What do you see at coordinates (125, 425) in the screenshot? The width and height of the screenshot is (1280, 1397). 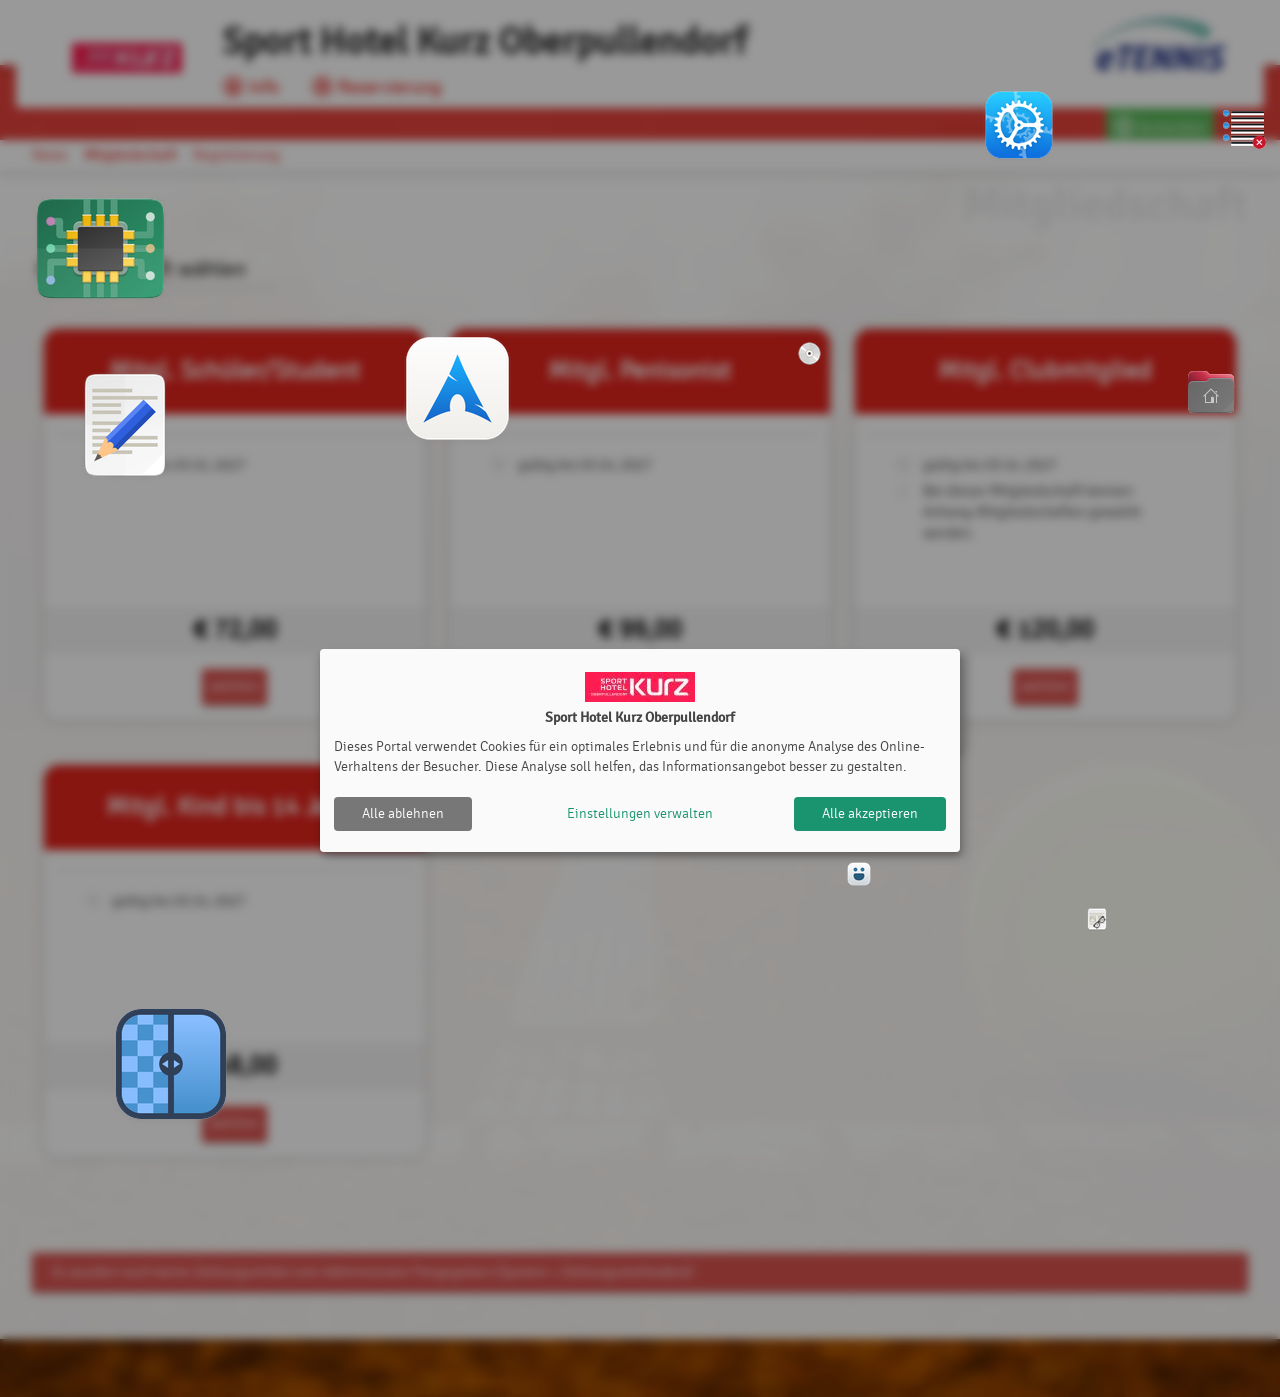 I see `open the text editor application` at bounding box center [125, 425].